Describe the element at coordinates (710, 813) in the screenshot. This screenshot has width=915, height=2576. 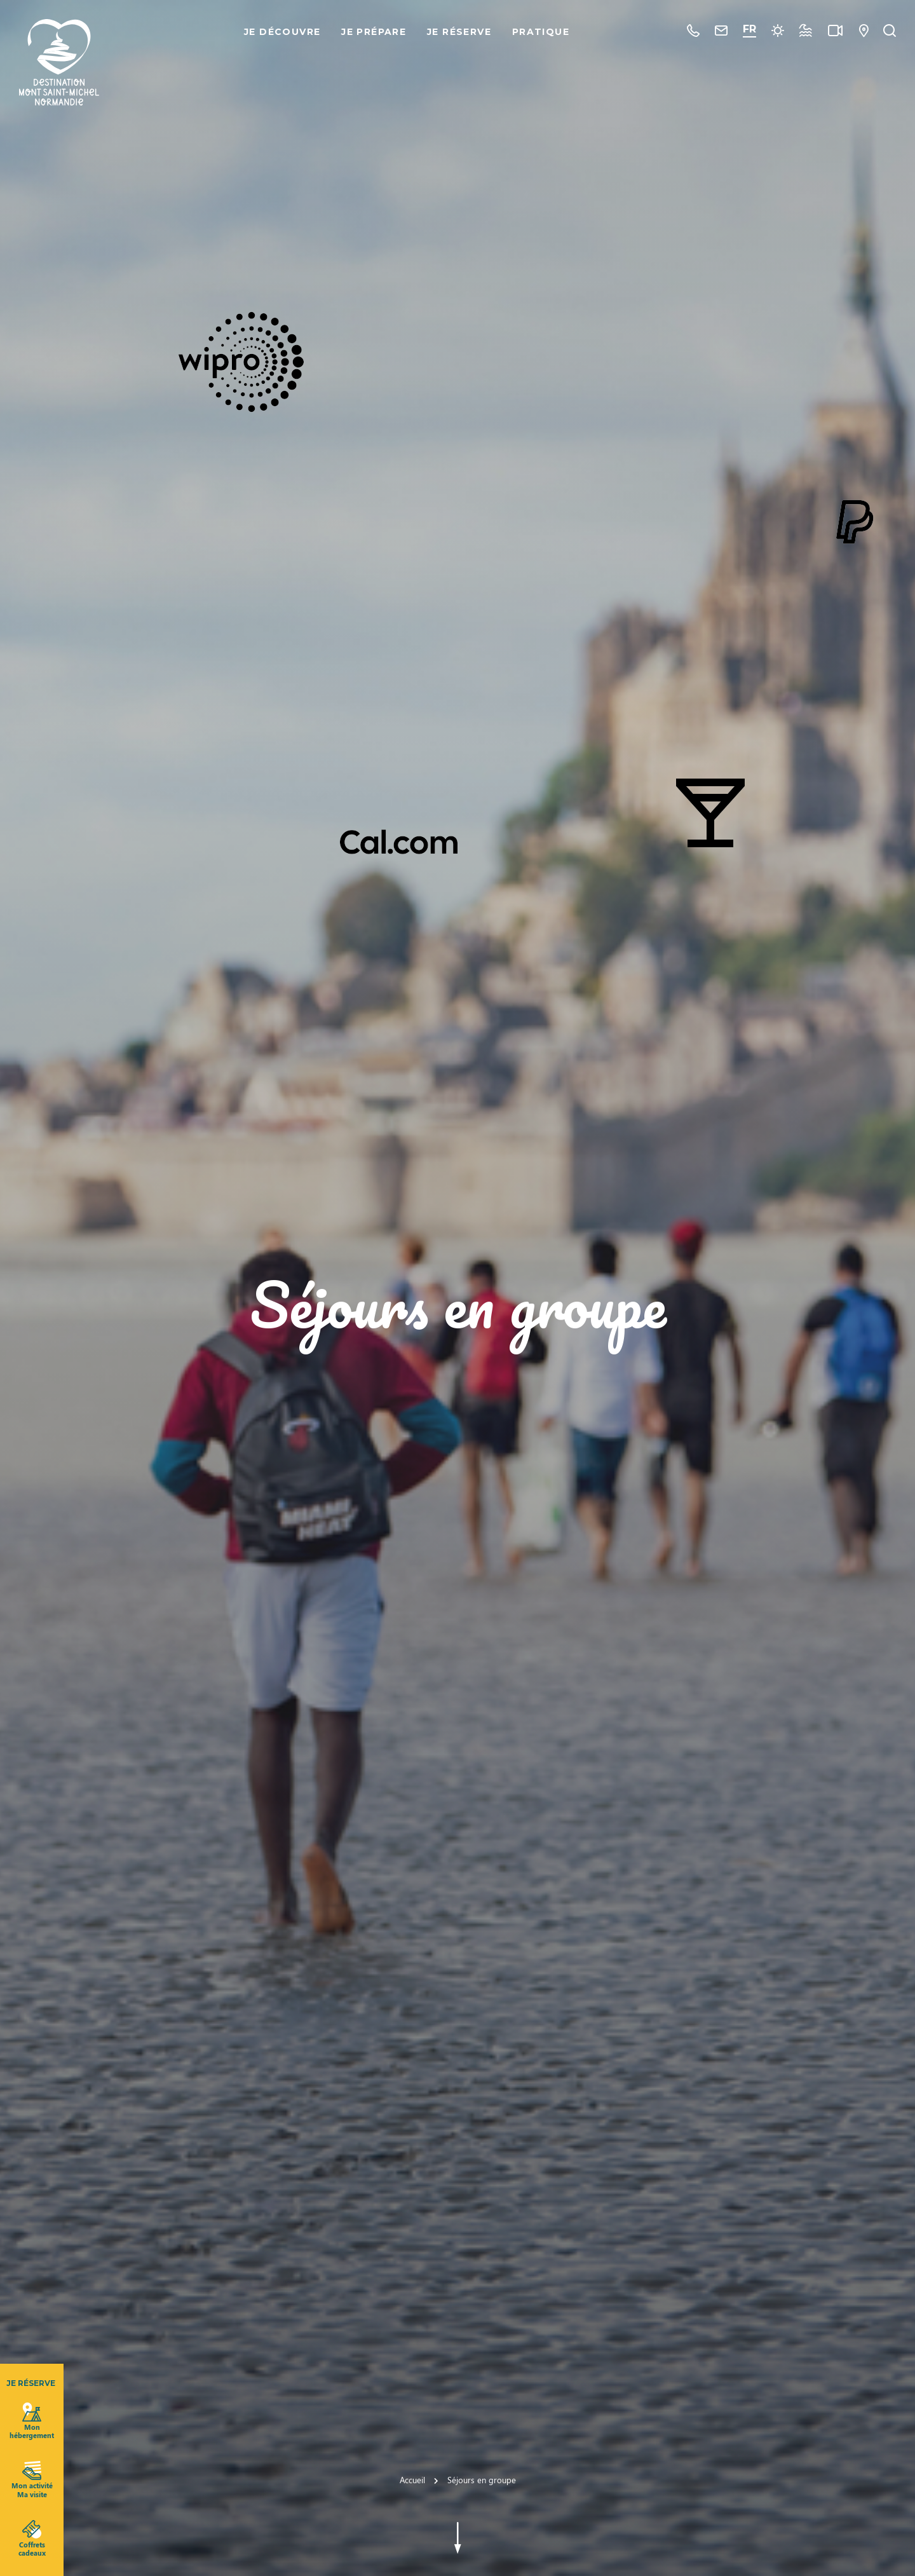
I see `view drink or cocktail menu` at that location.